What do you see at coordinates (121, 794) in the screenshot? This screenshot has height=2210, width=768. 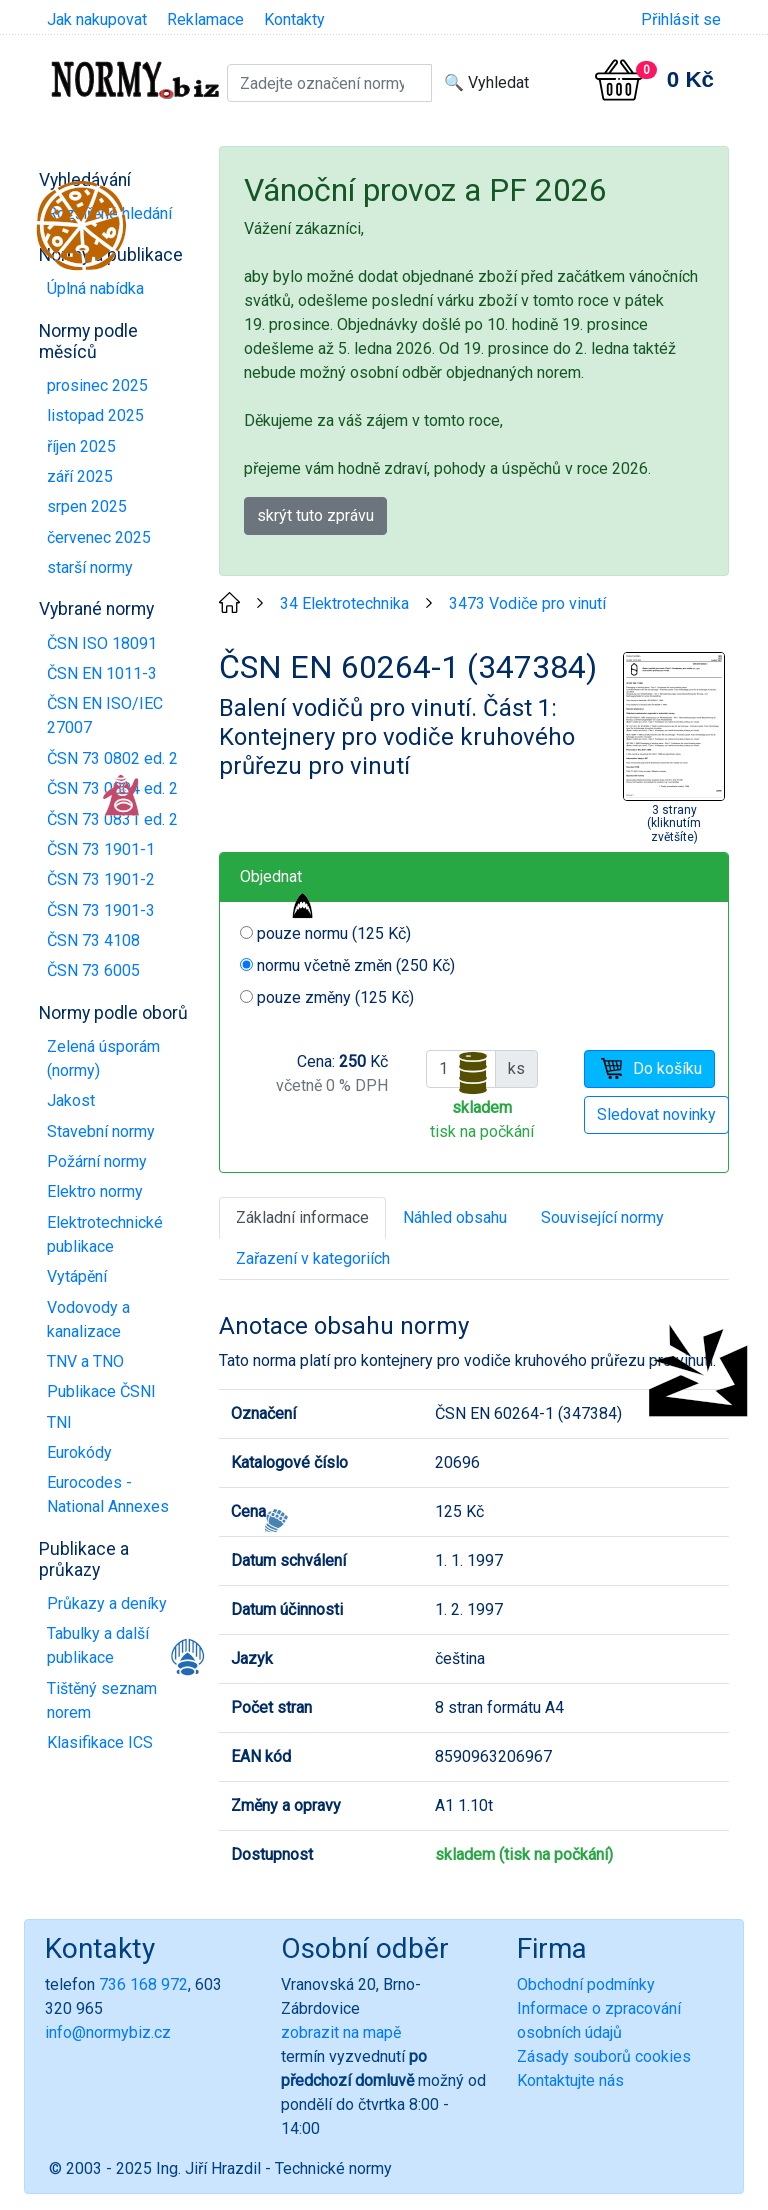 I see `icon representing a tentacle creature or monster in a game` at bounding box center [121, 794].